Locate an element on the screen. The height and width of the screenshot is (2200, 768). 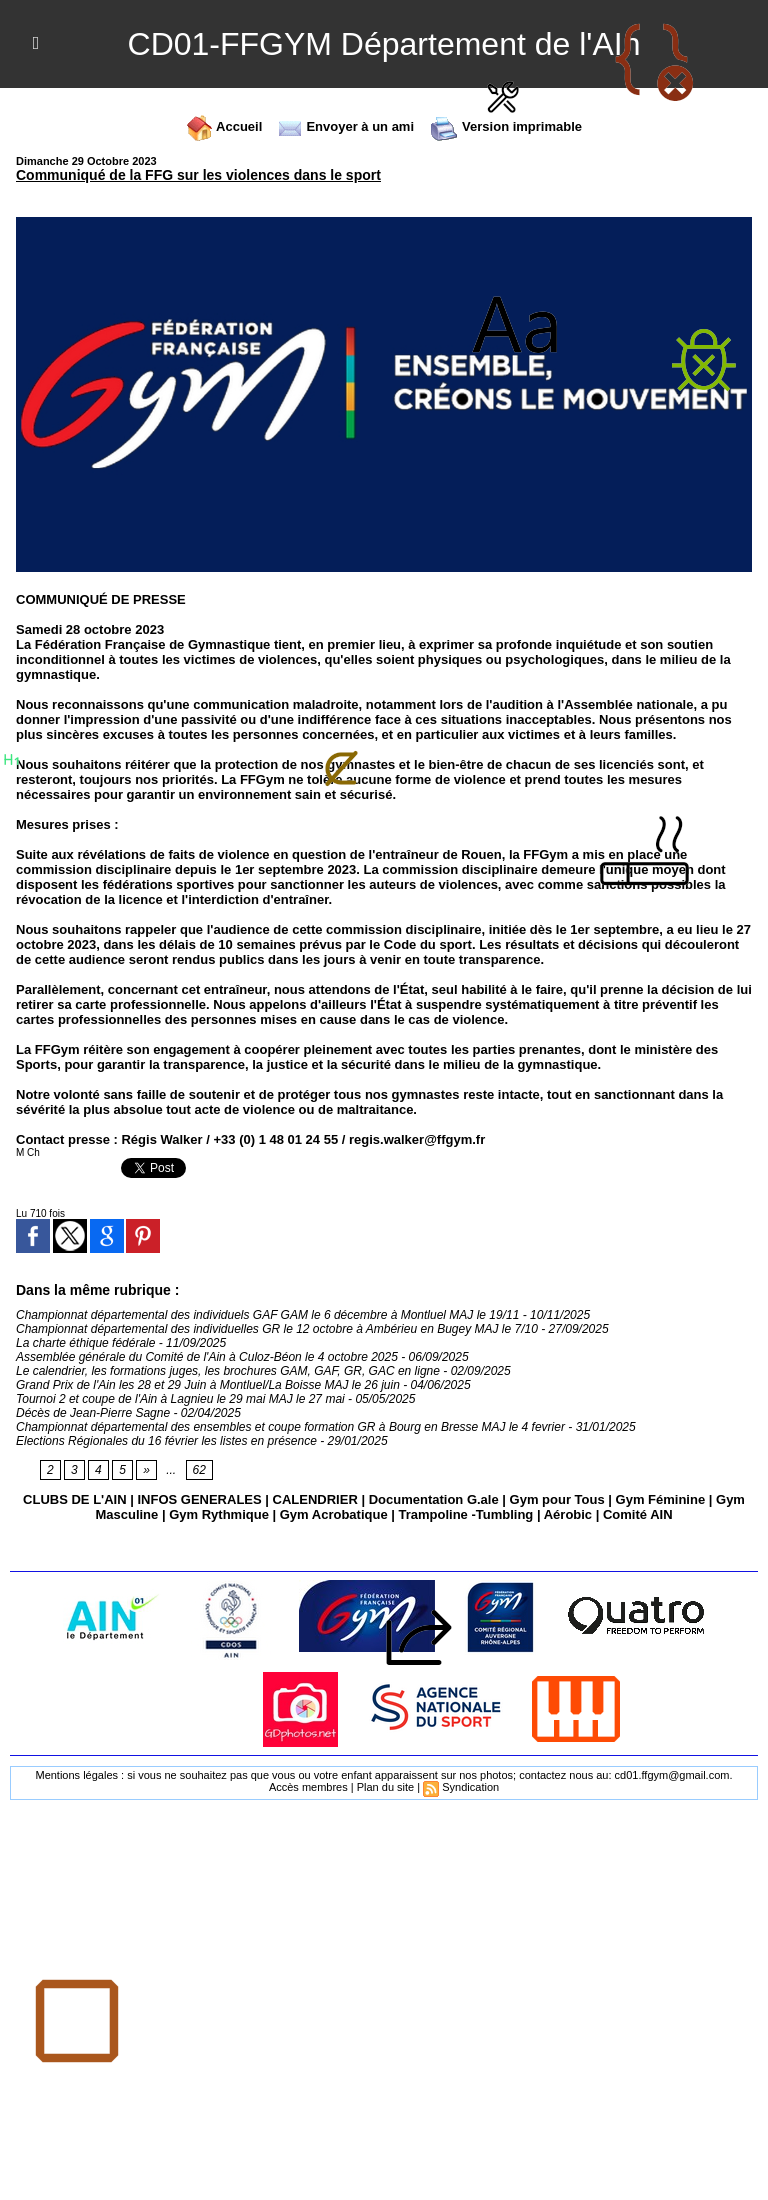
start debugging mode is located at coordinates (704, 361).